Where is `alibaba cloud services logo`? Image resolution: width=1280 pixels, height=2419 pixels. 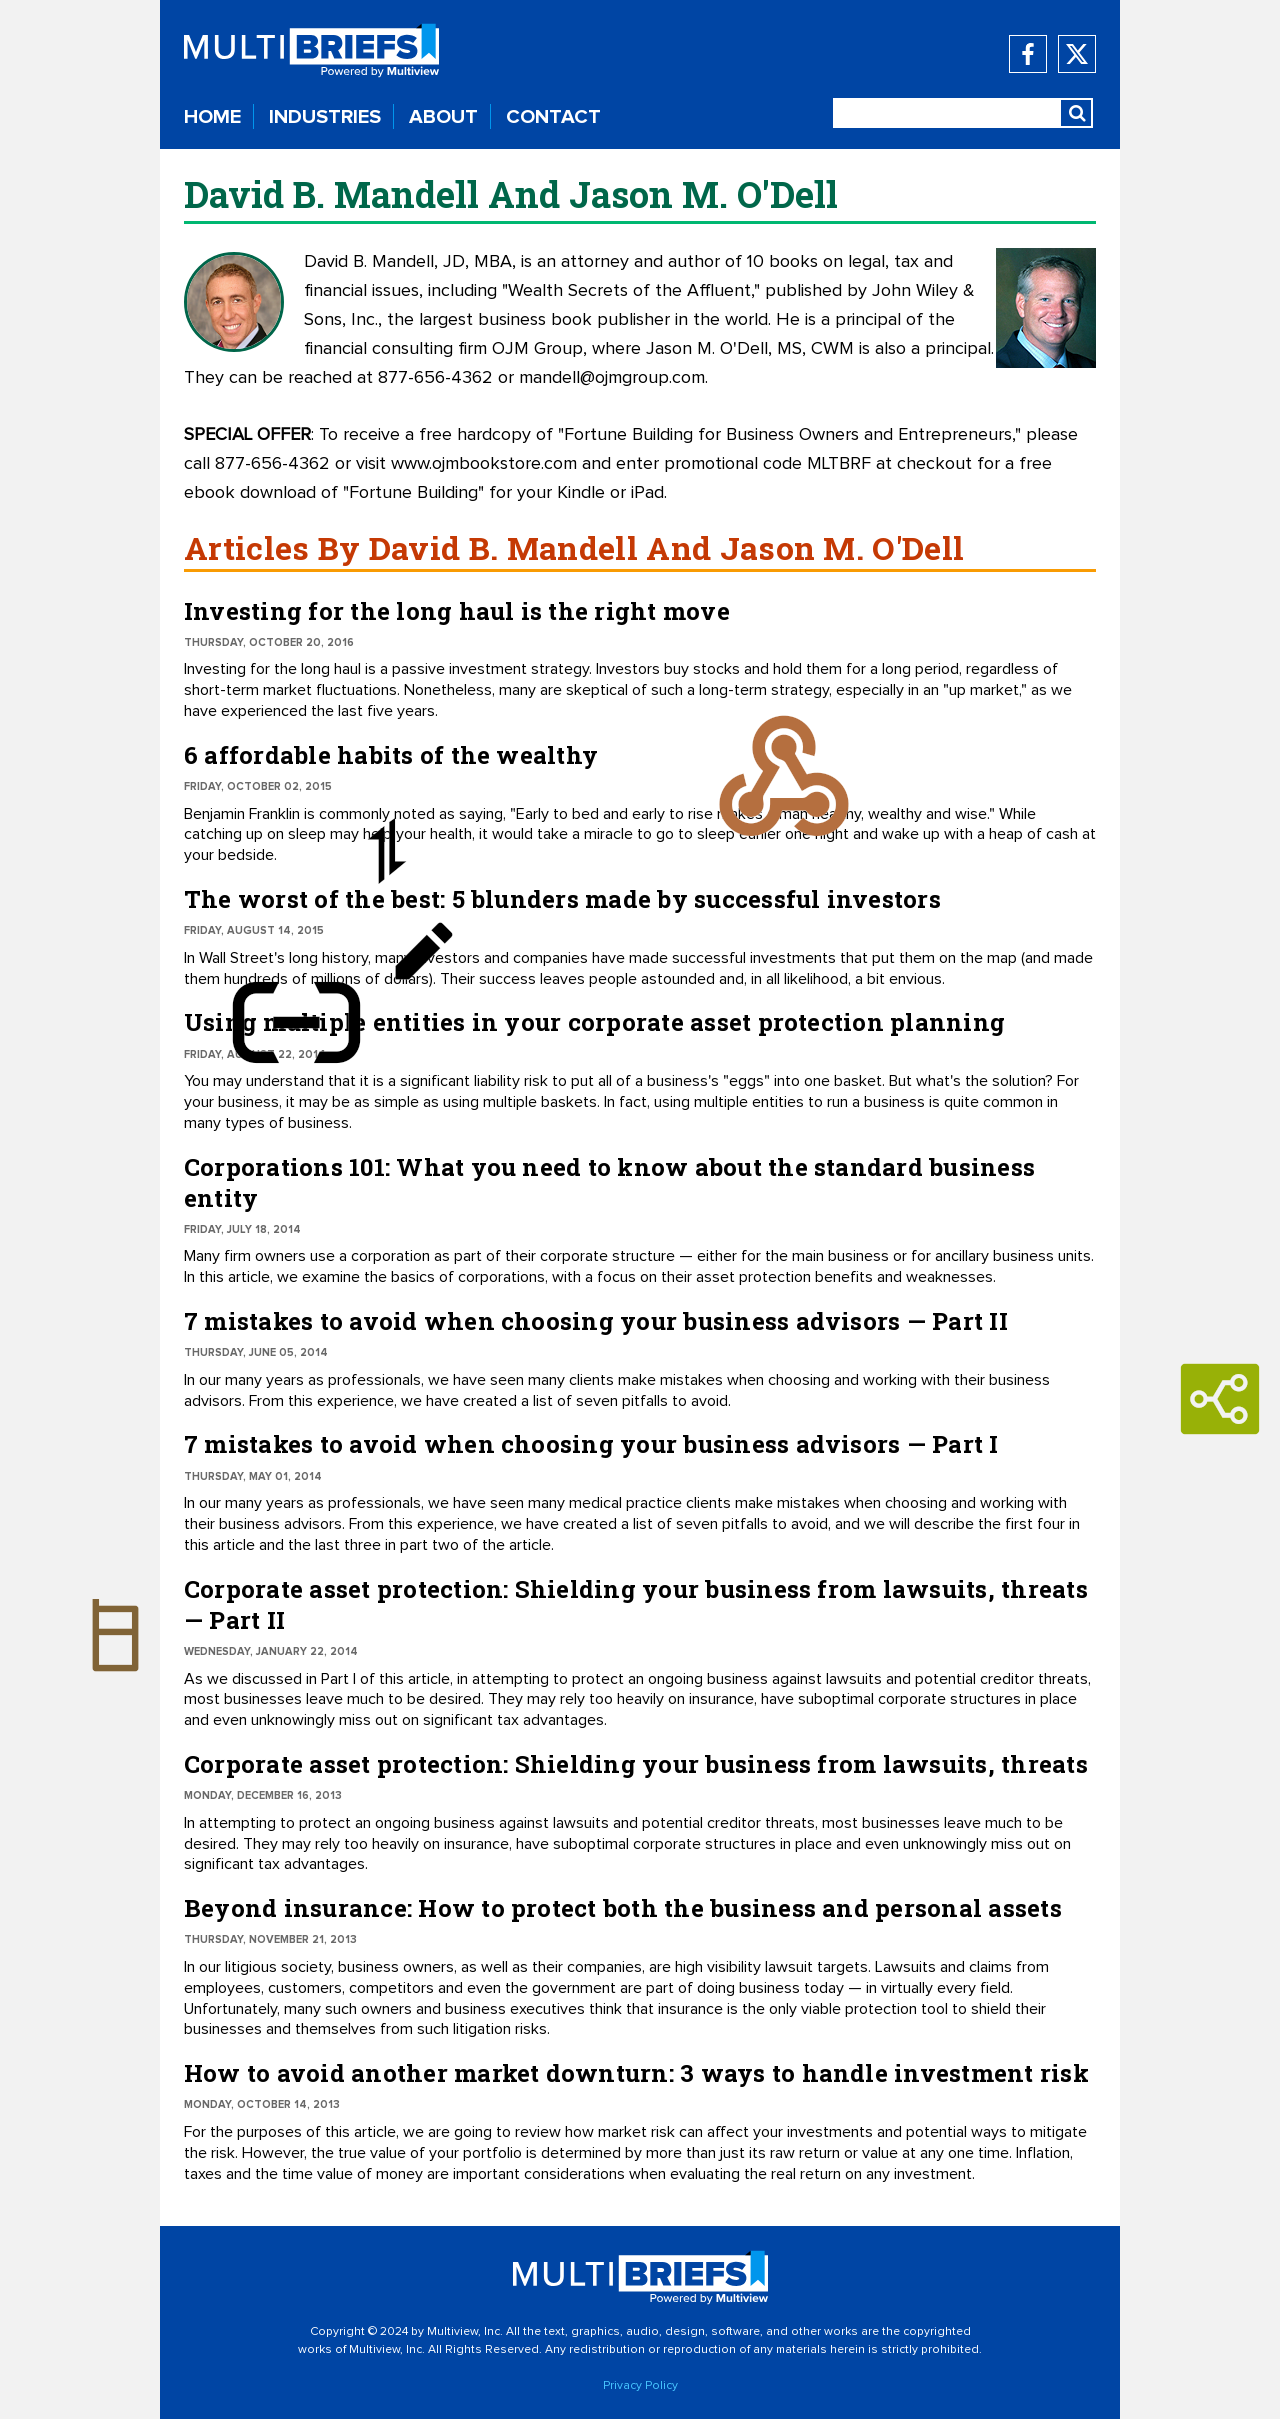 alibaba cloud services logo is located at coordinates (296, 1022).